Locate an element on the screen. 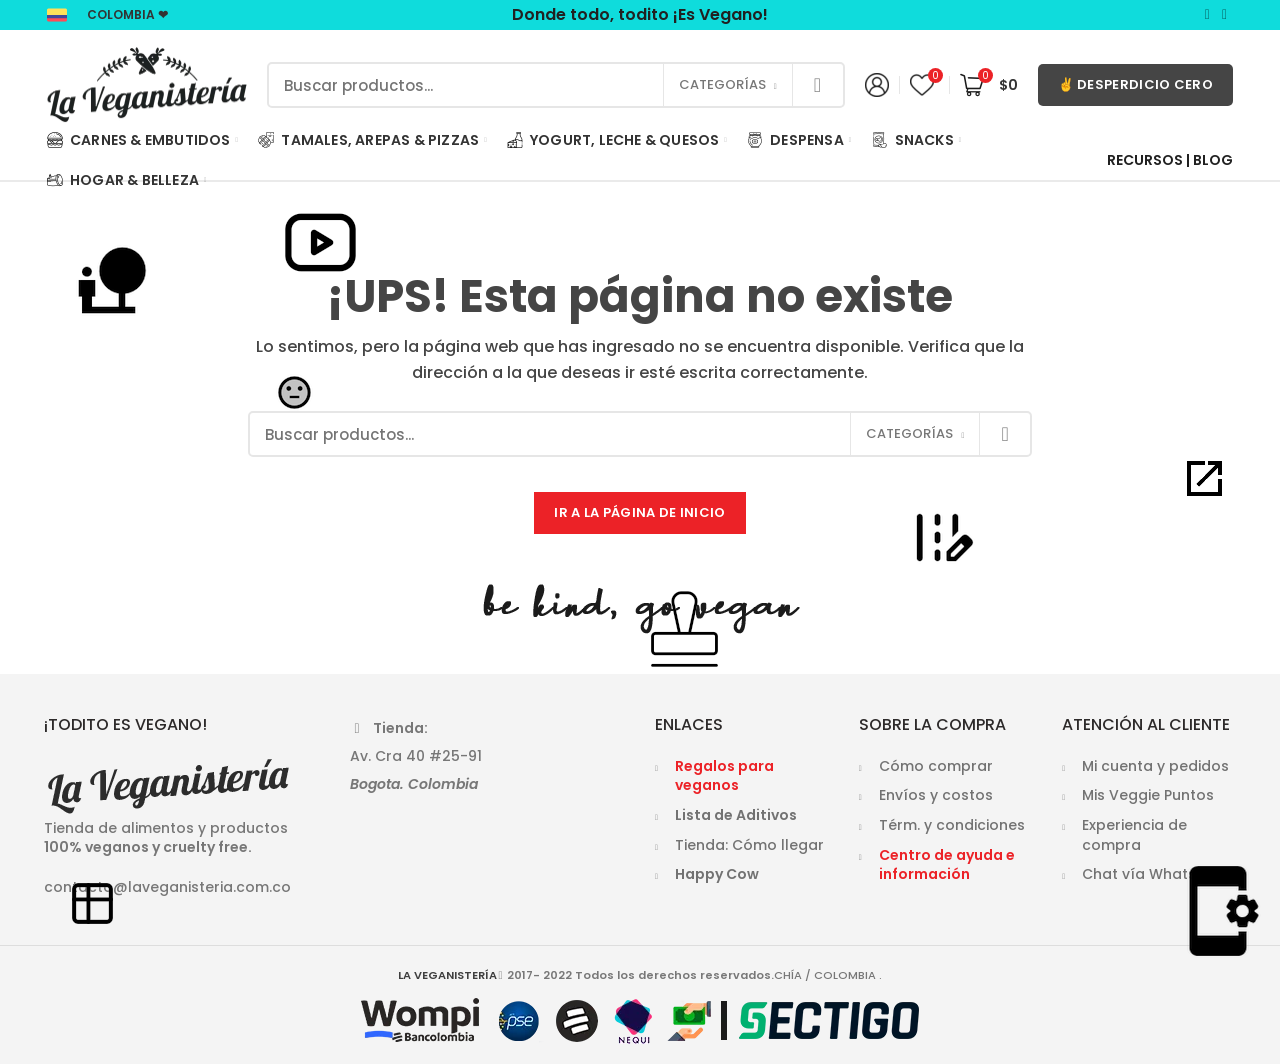 The width and height of the screenshot is (1280, 1064). edit road or route details is located at coordinates (940, 537).